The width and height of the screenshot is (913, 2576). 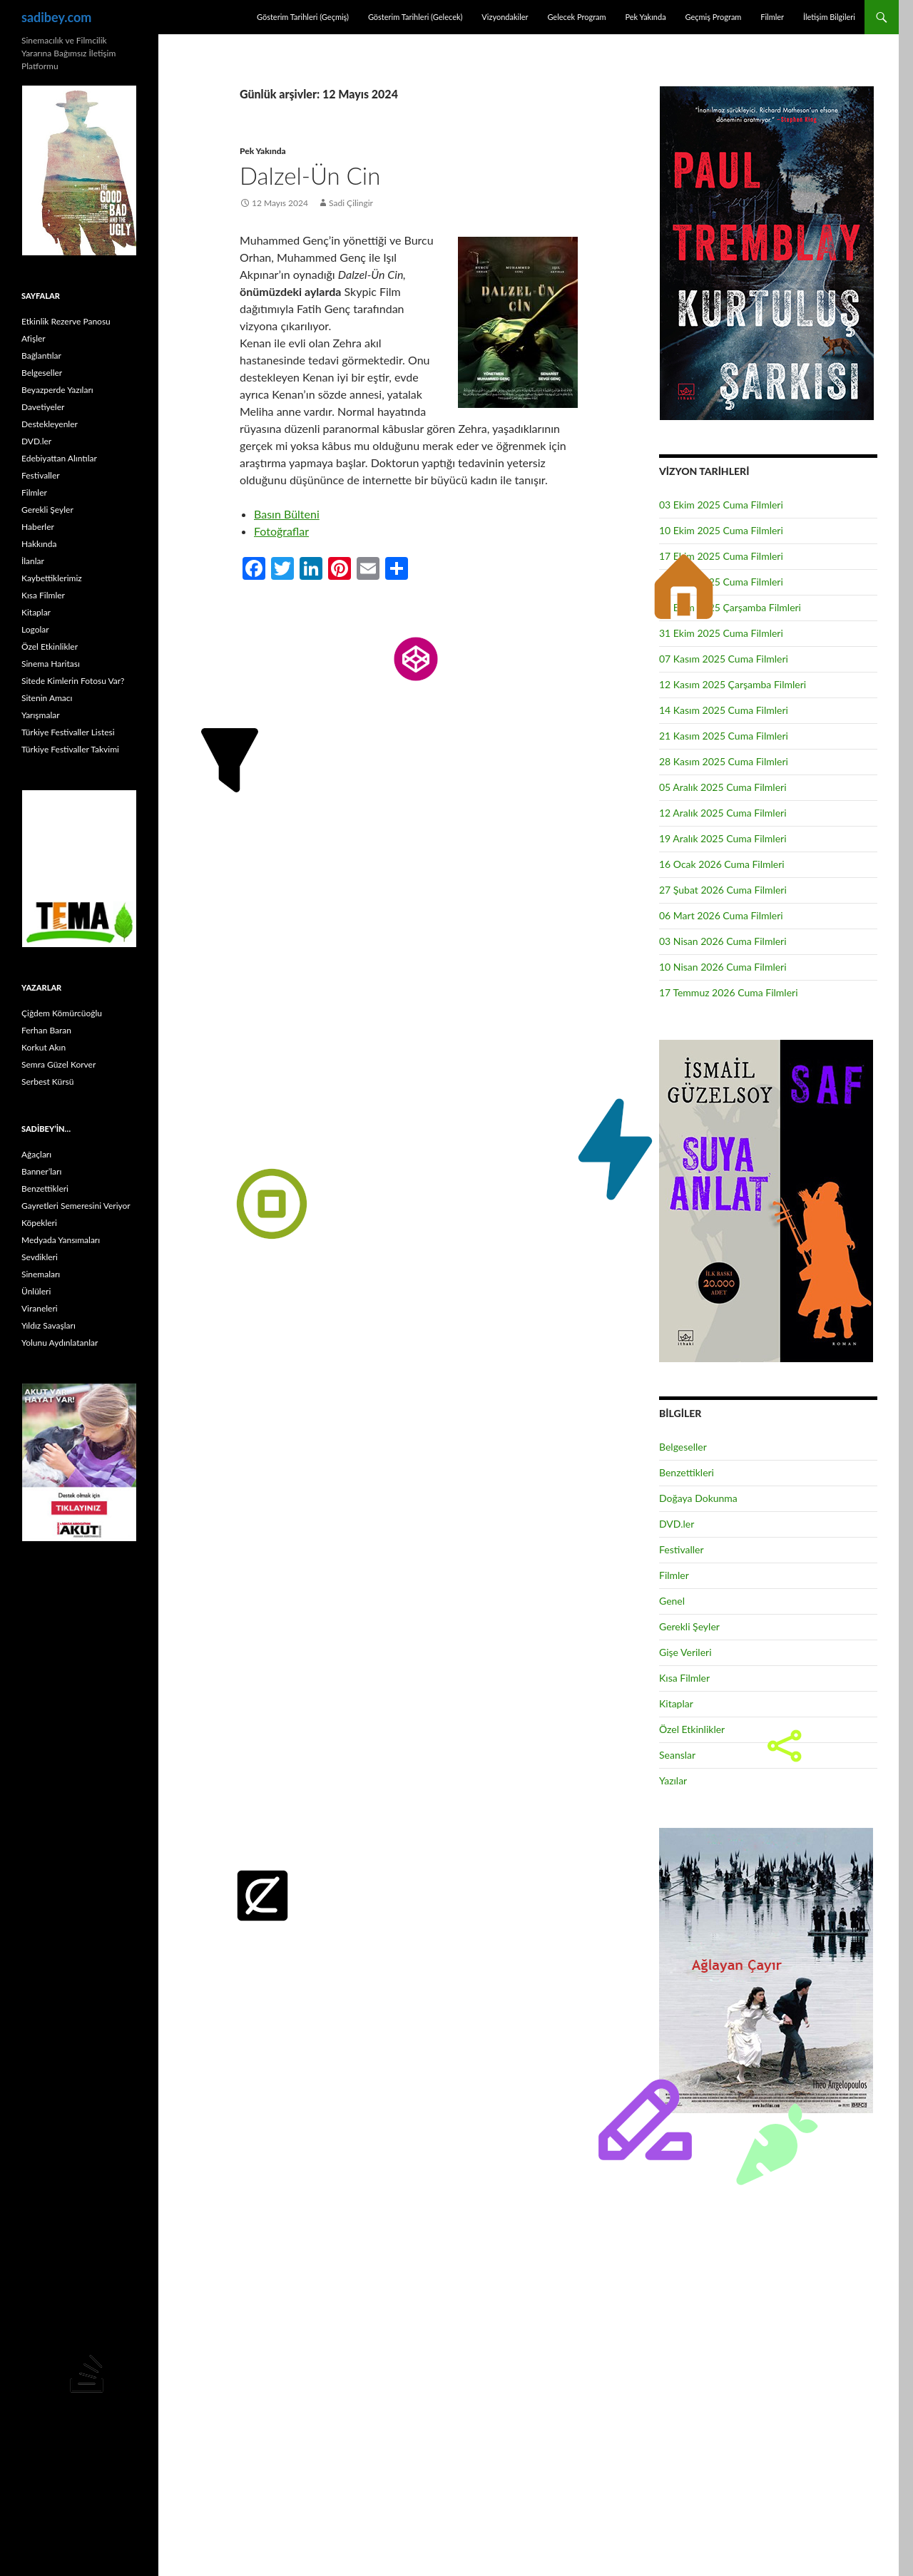 I want to click on highlight or mark selected text, so click(x=645, y=2122).